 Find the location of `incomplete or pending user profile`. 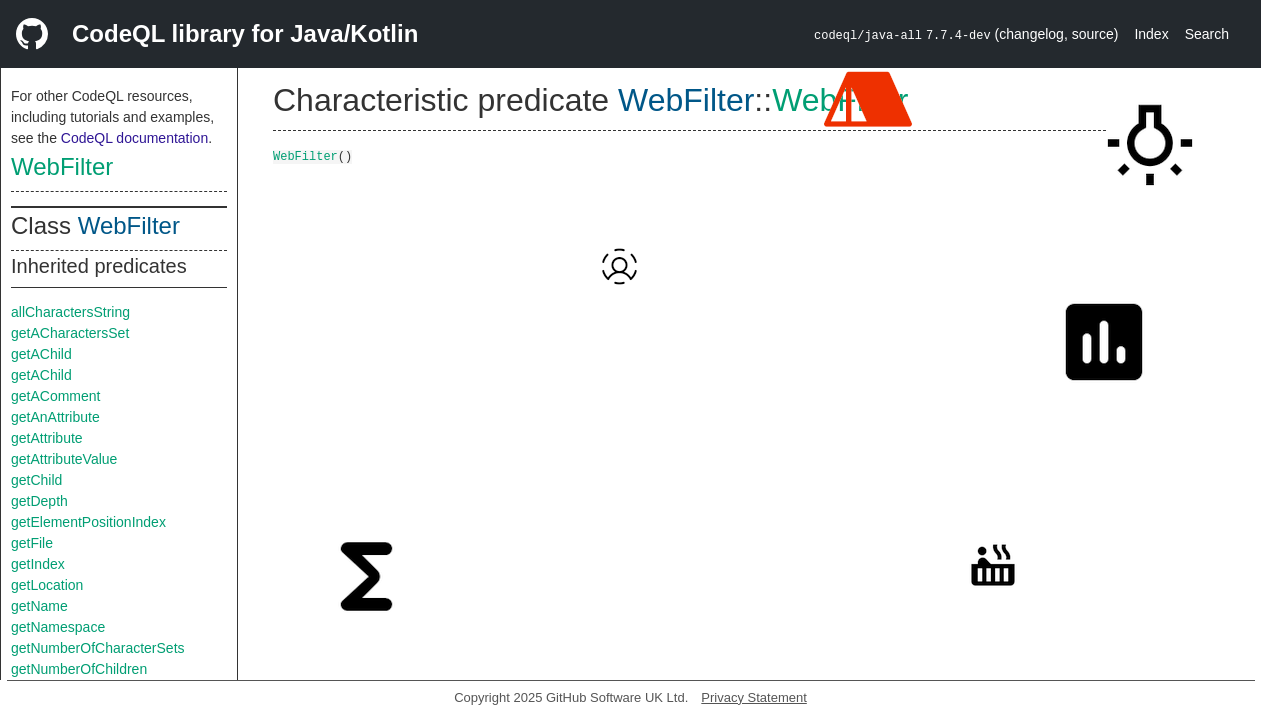

incomplete or pending user profile is located at coordinates (619, 266).